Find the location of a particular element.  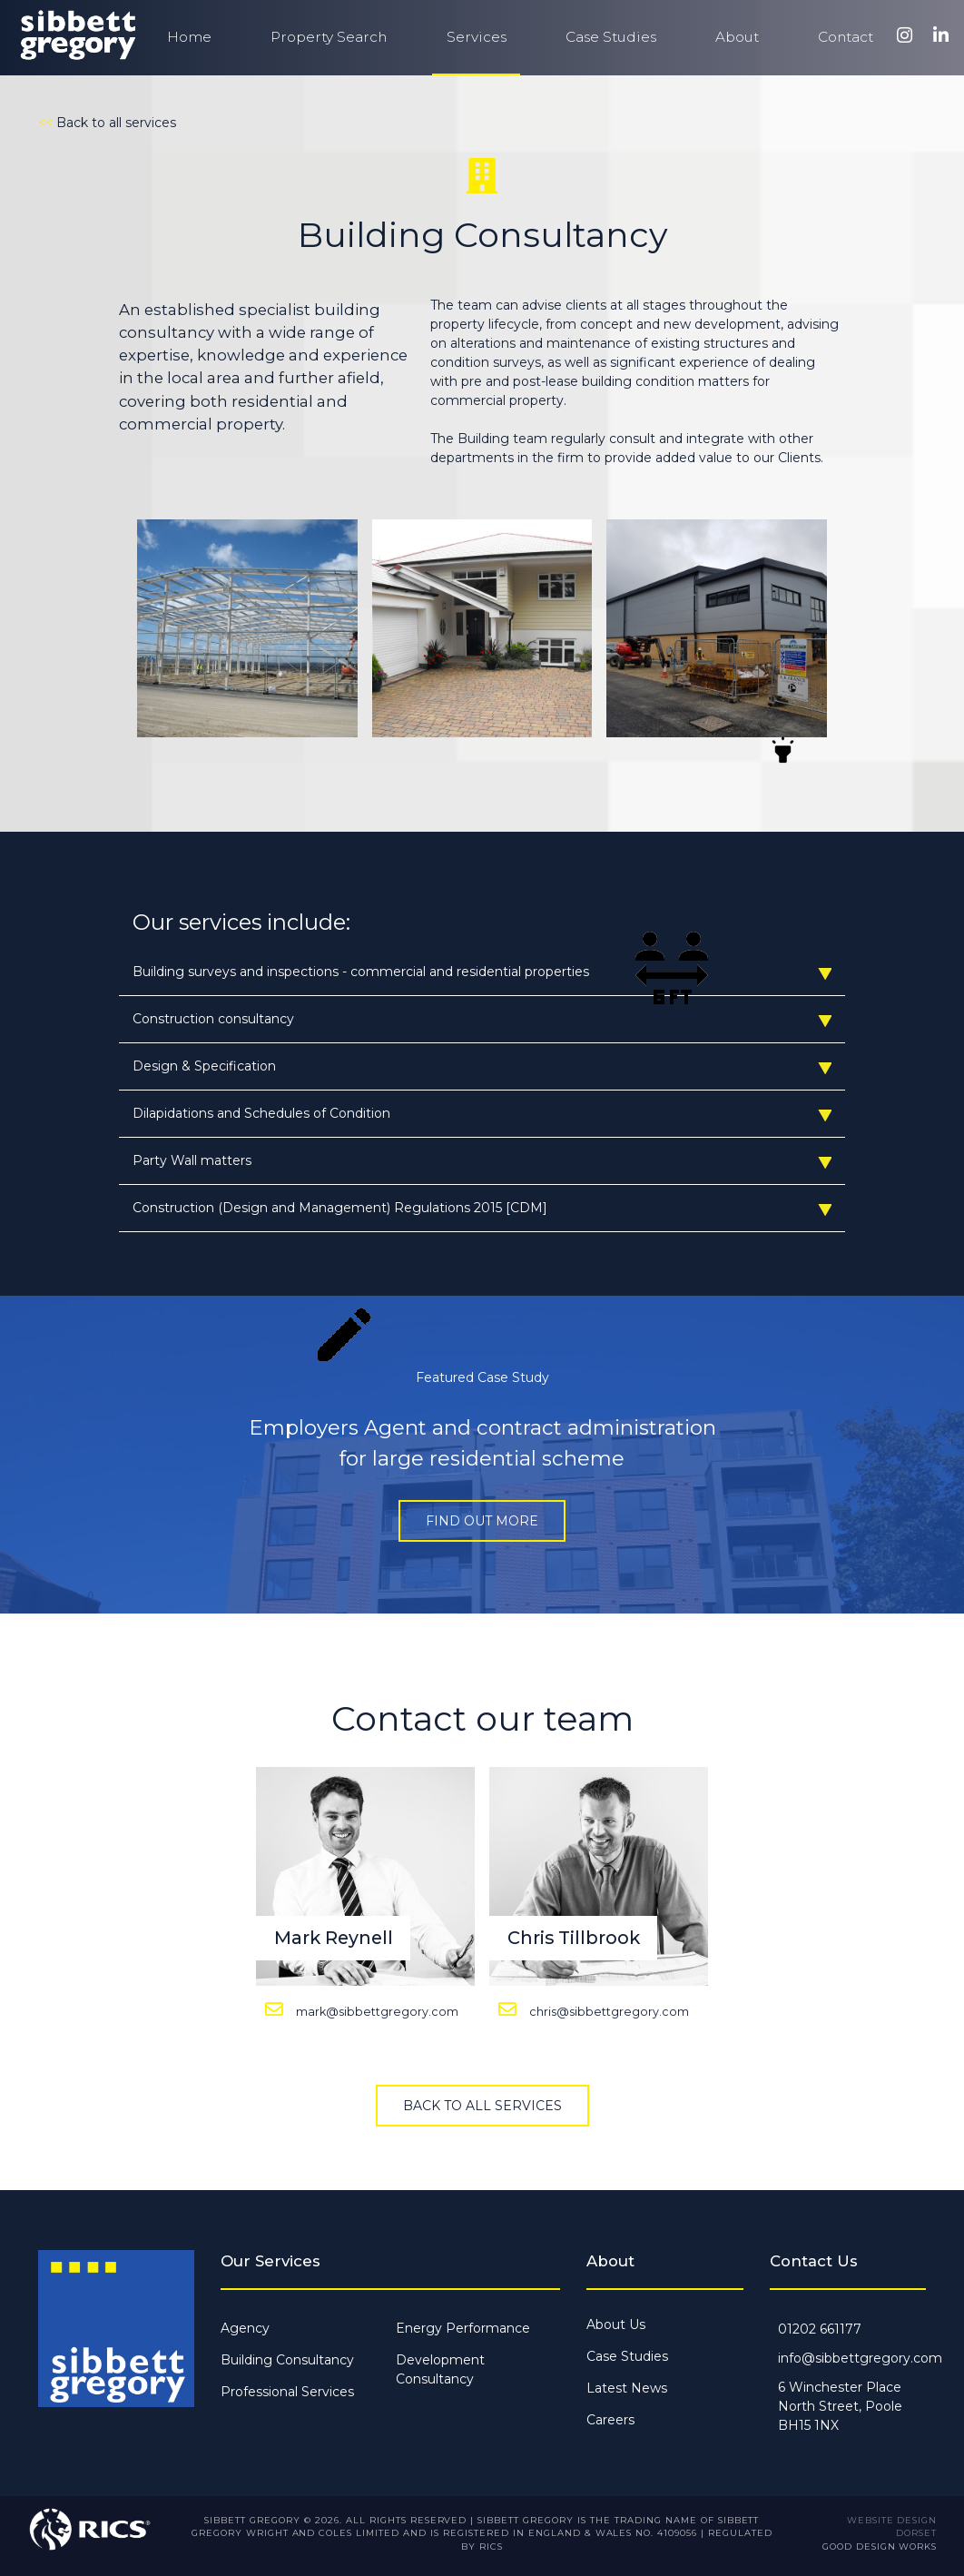

edit content or settings is located at coordinates (344, 1334).